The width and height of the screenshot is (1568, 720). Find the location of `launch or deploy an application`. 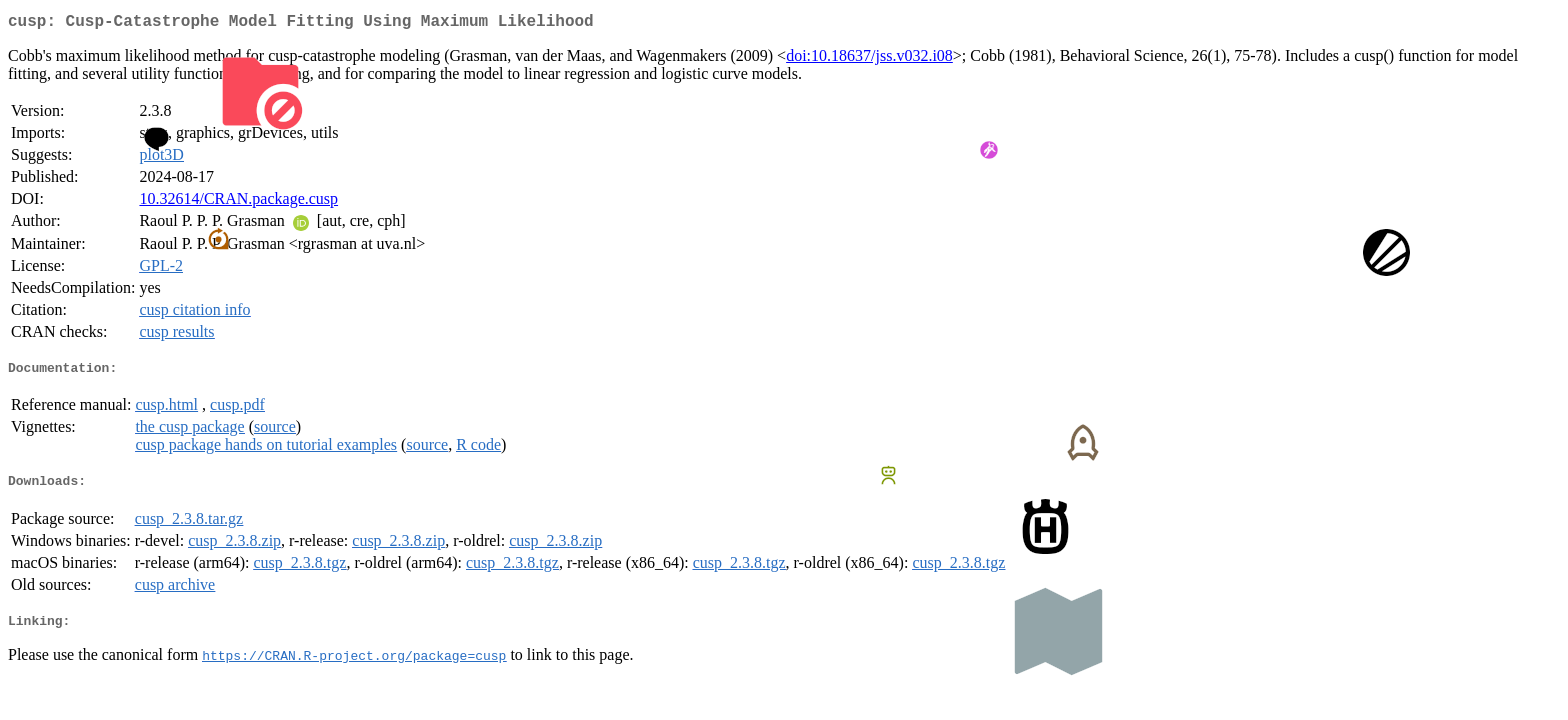

launch or deploy an application is located at coordinates (1083, 442).